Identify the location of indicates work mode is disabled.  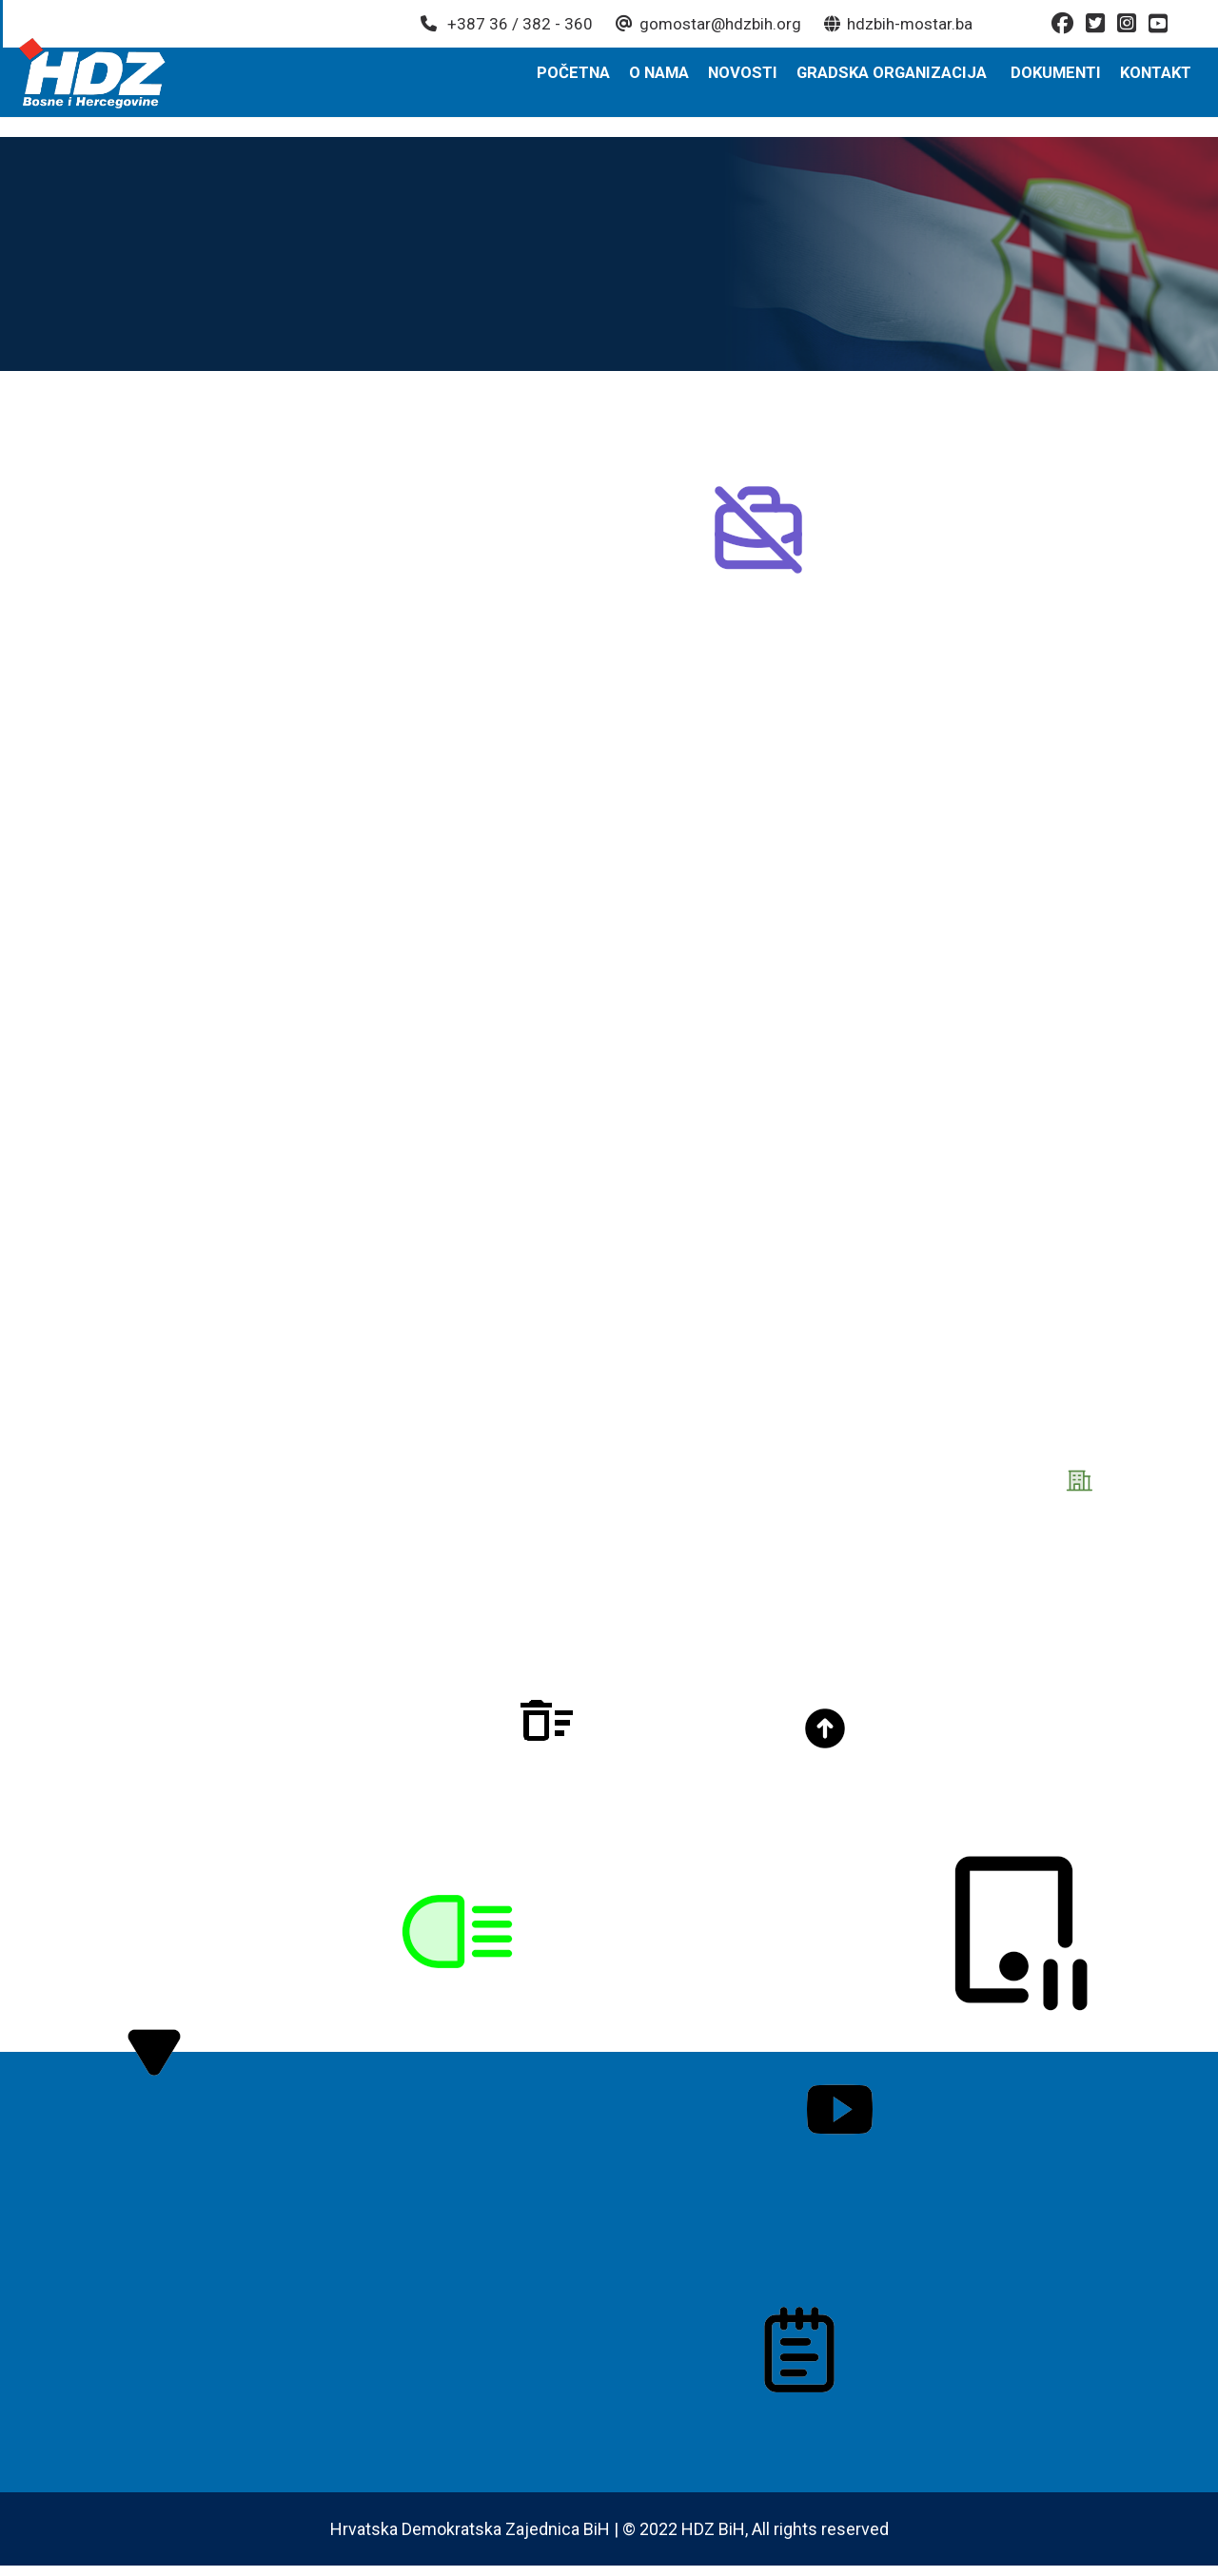
(758, 530).